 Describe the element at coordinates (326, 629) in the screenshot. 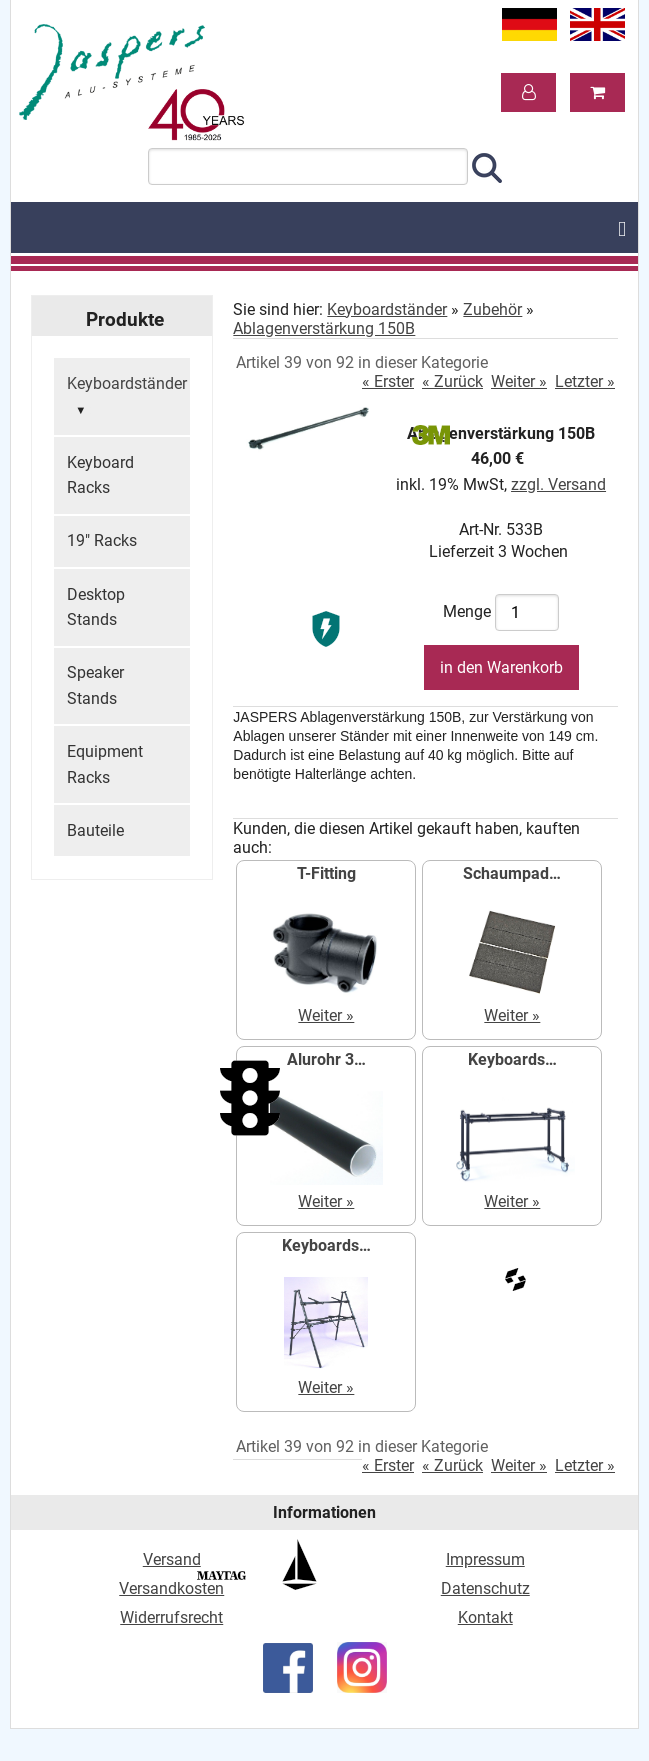

I see `socket security logo` at that location.